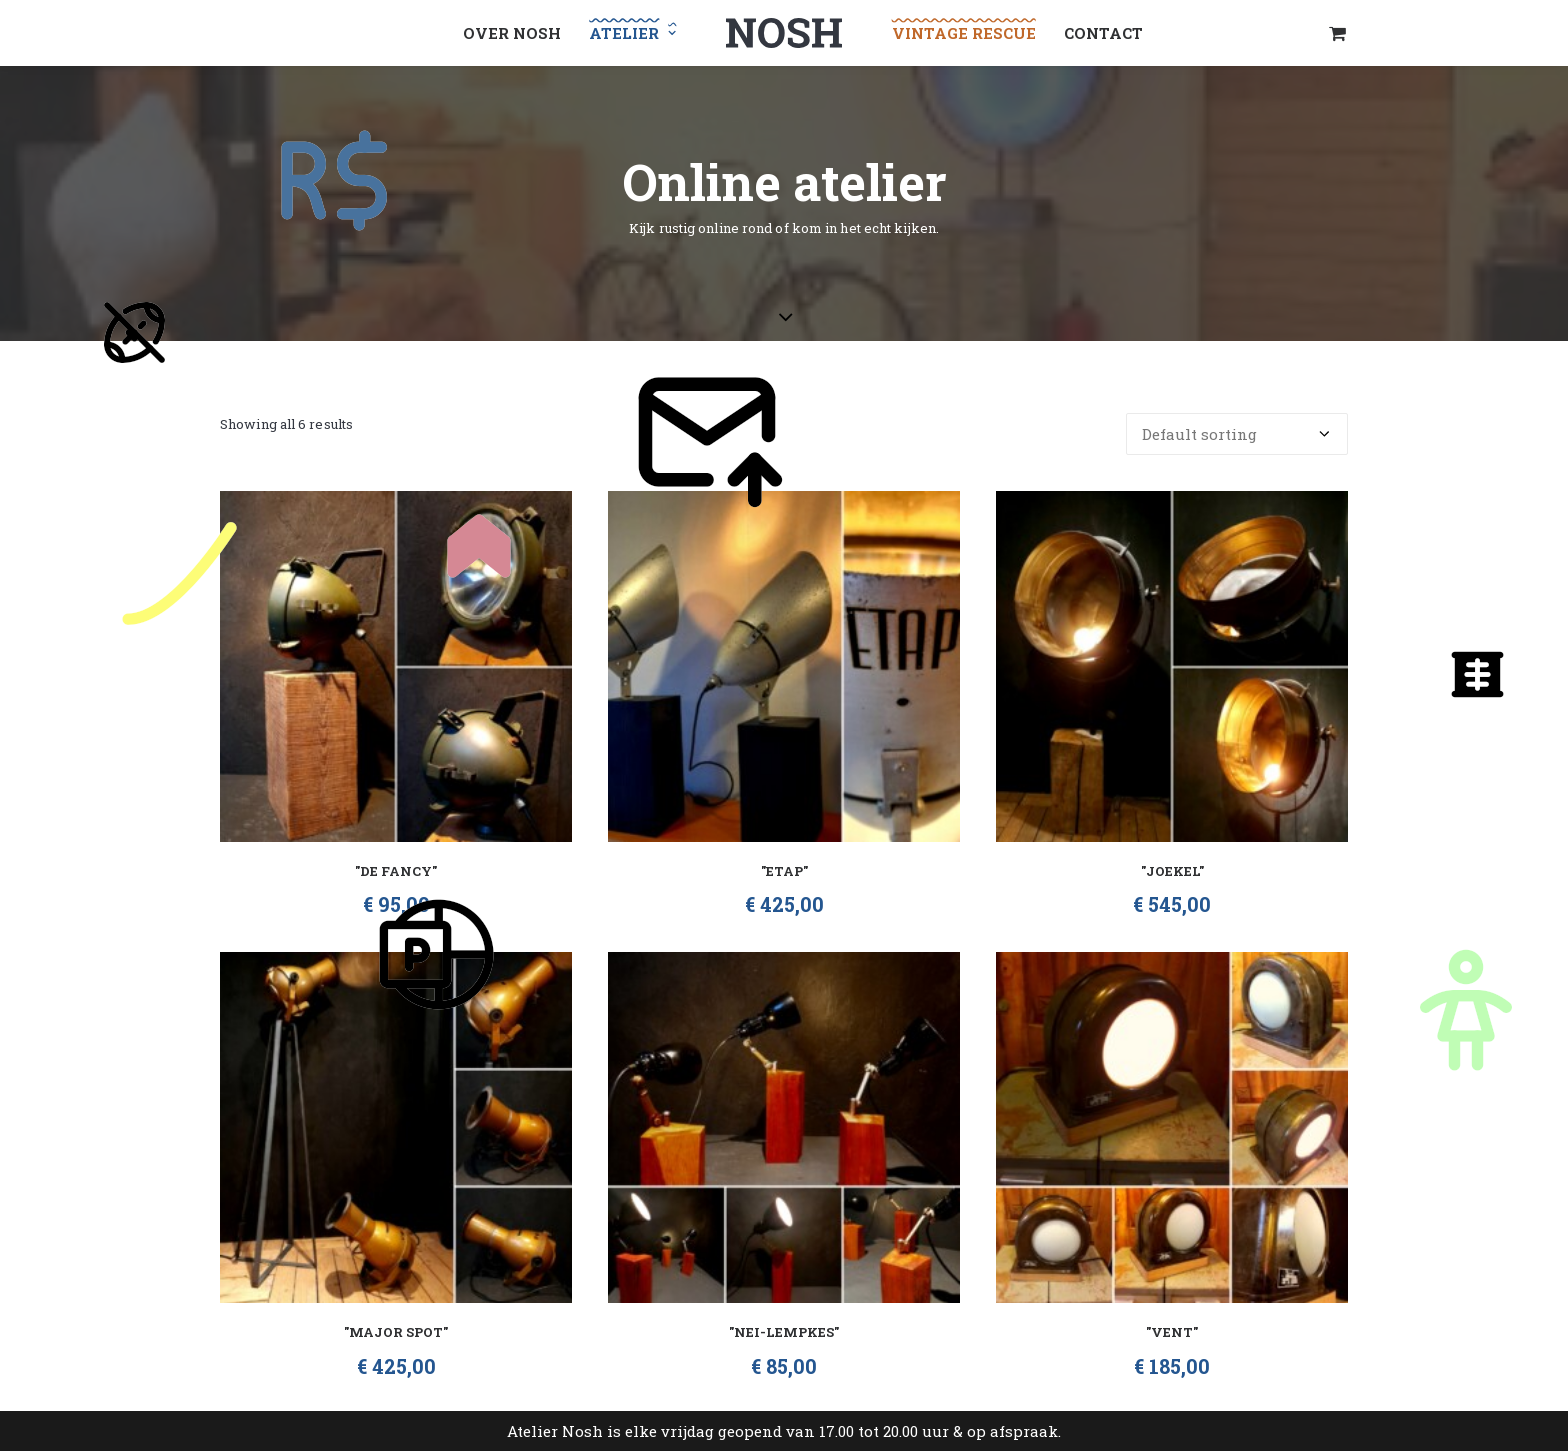  Describe the element at coordinates (479, 546) in the screenshot. I see `upvote or promote content` at that location.